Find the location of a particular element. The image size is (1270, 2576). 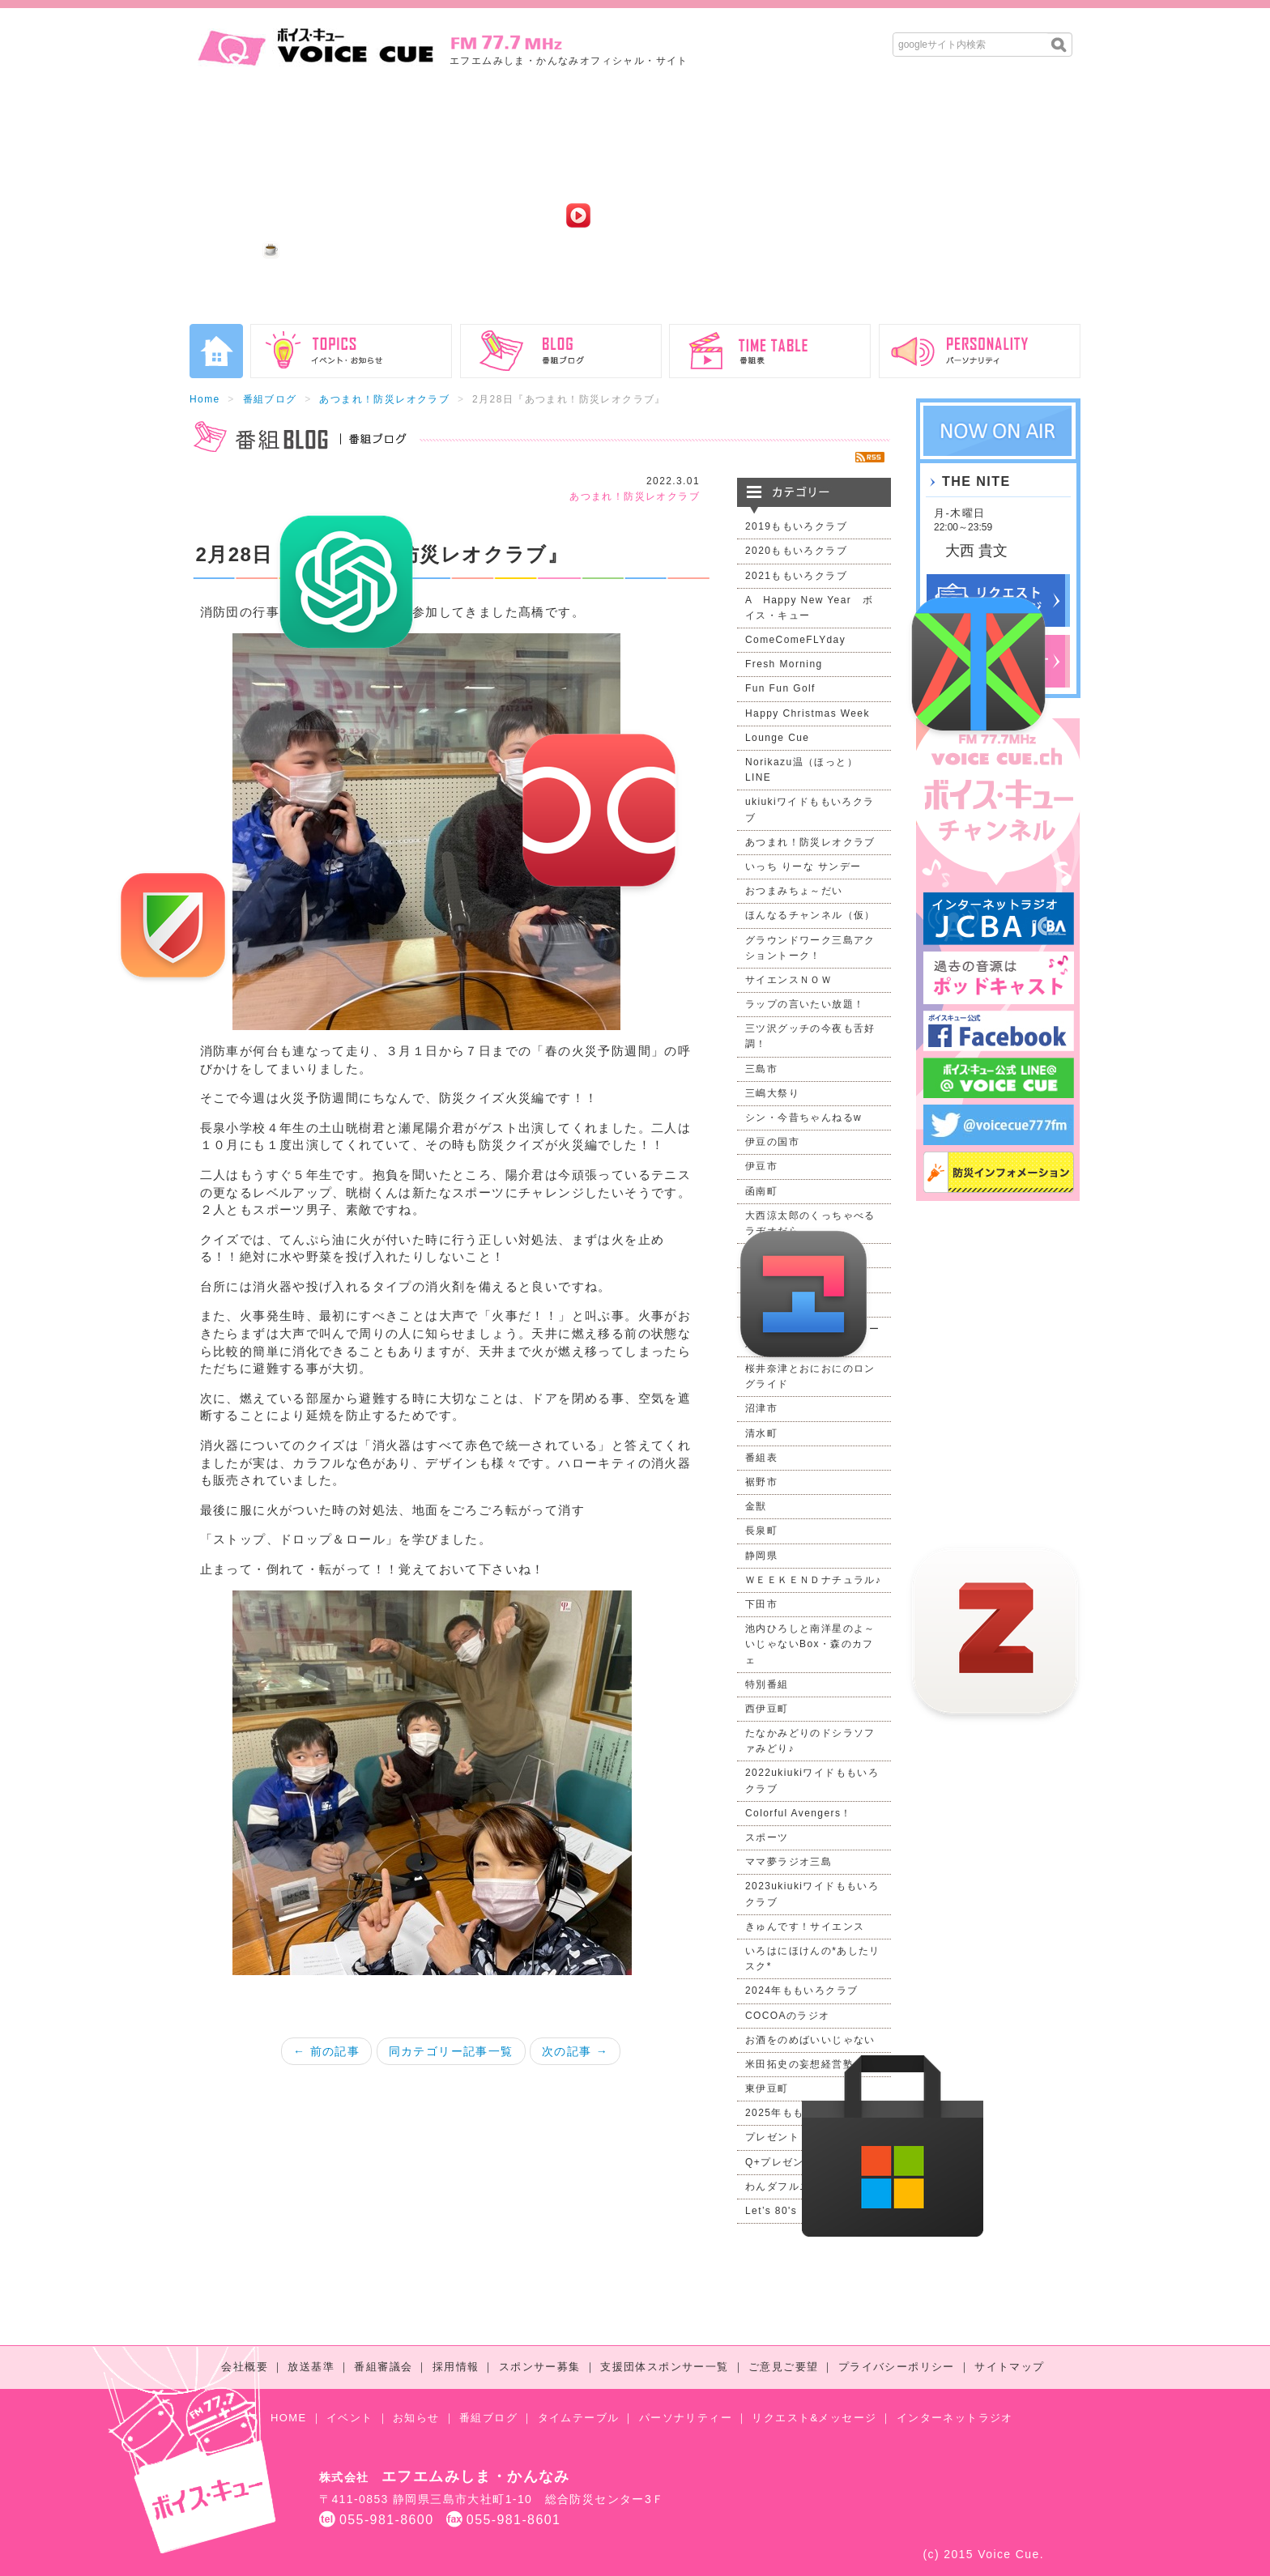

open tixati torrent client is located at coordinates (978, 664).